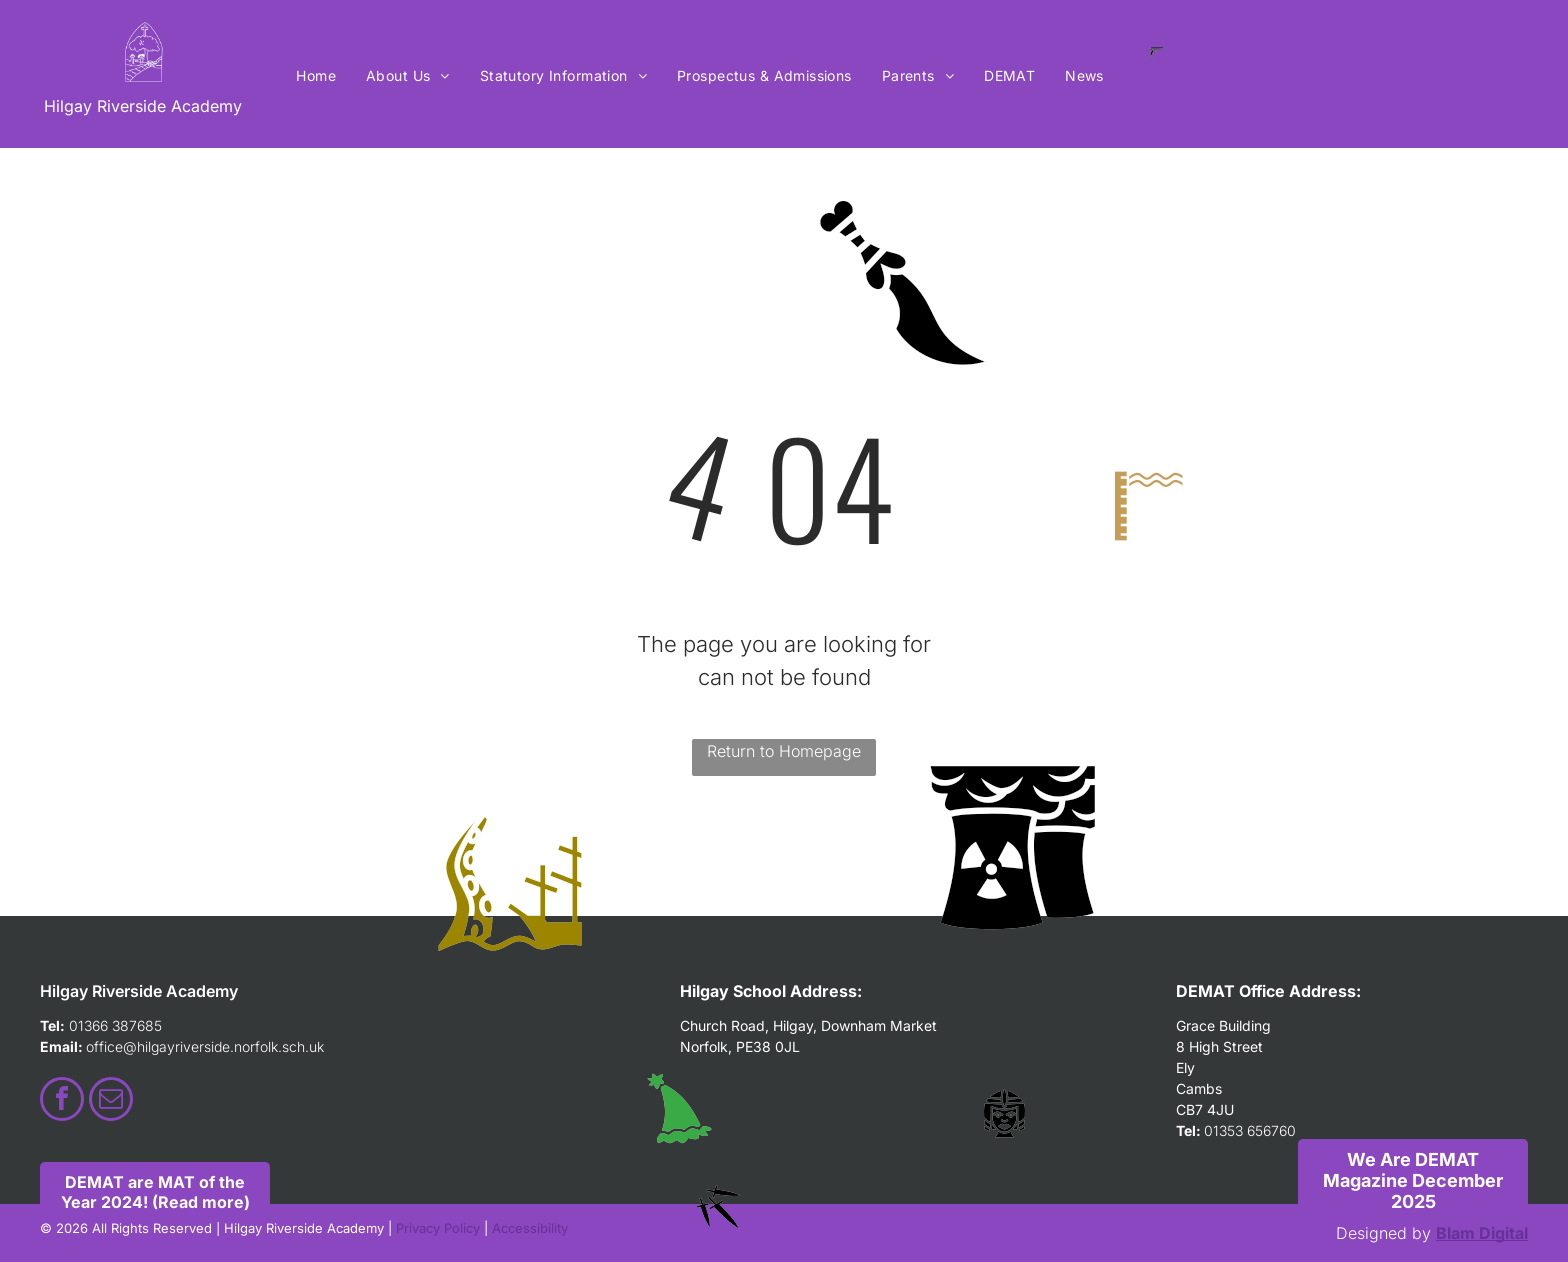 Image resolution: width=1568 pixels, height=1262 pixels. I want to click on equip a bone knife weapon, so click(903, 283).